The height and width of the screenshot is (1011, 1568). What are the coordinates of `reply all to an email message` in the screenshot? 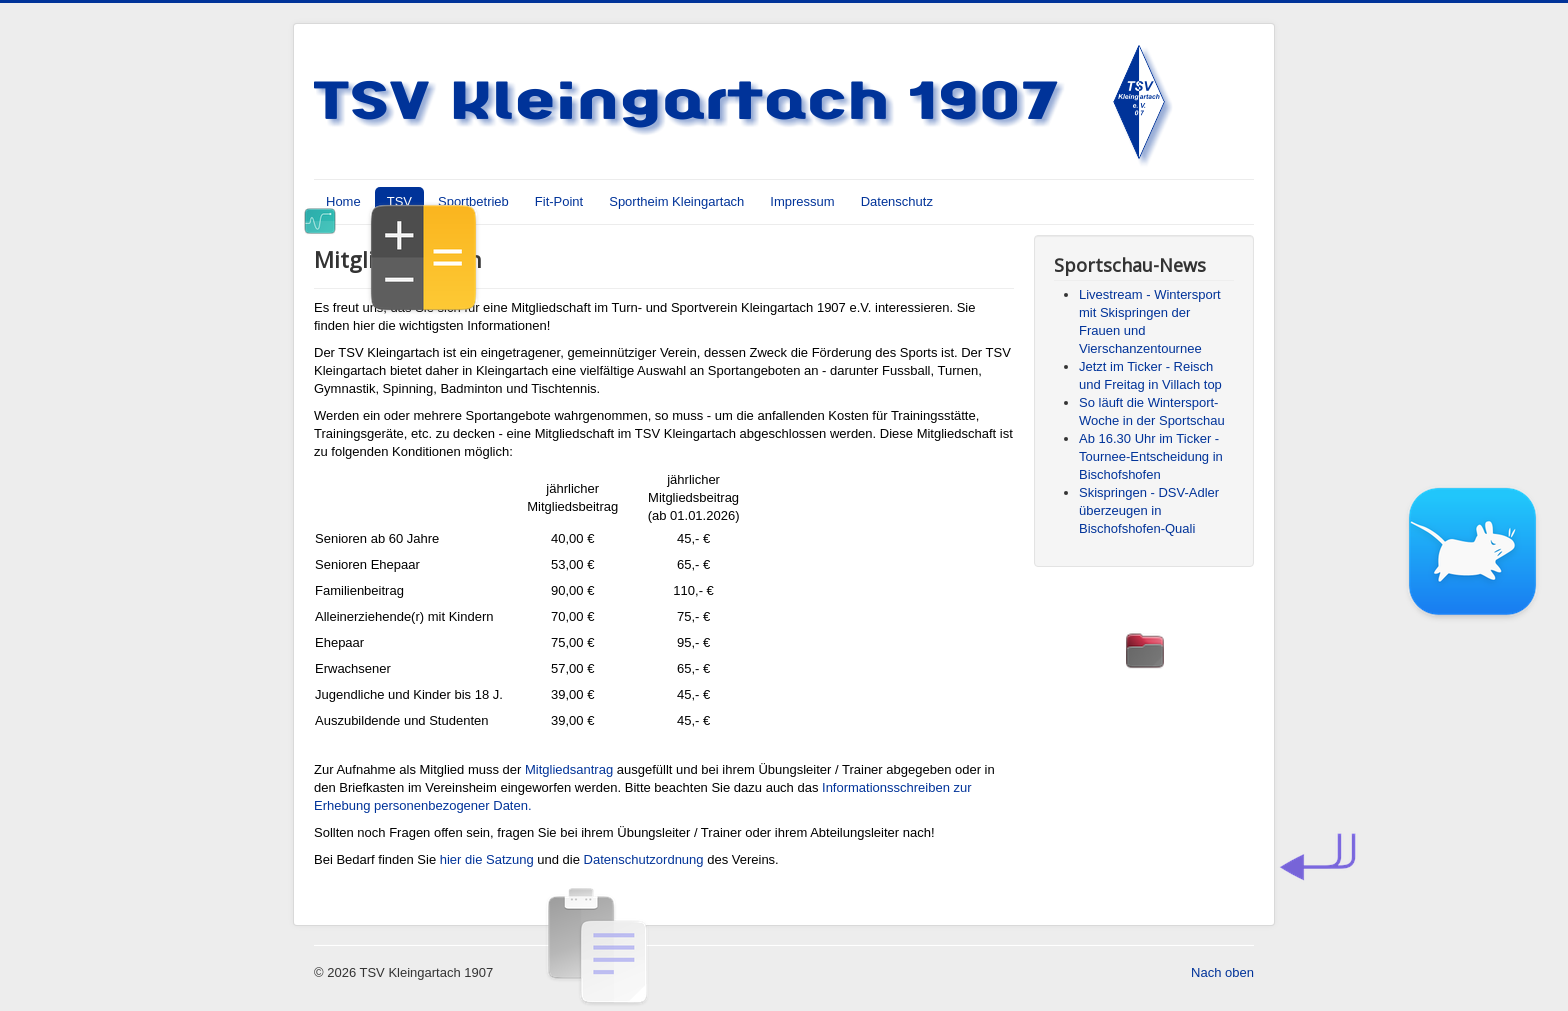 It's located at (1316, 856).